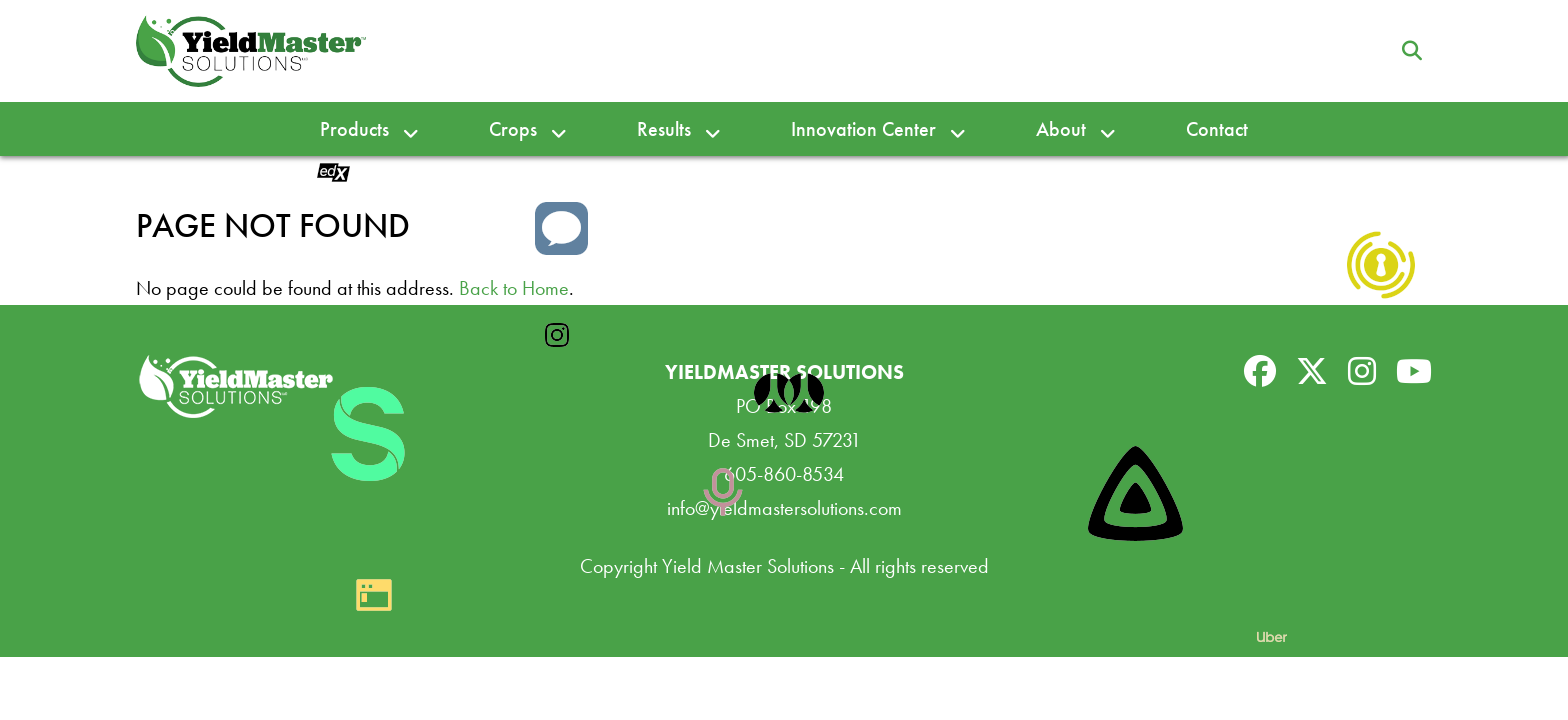  What do you see at coordinates (368, 434) in the screenshot?
I see `navigate to Sanity CMS integration` at bounding box center [368, 434].